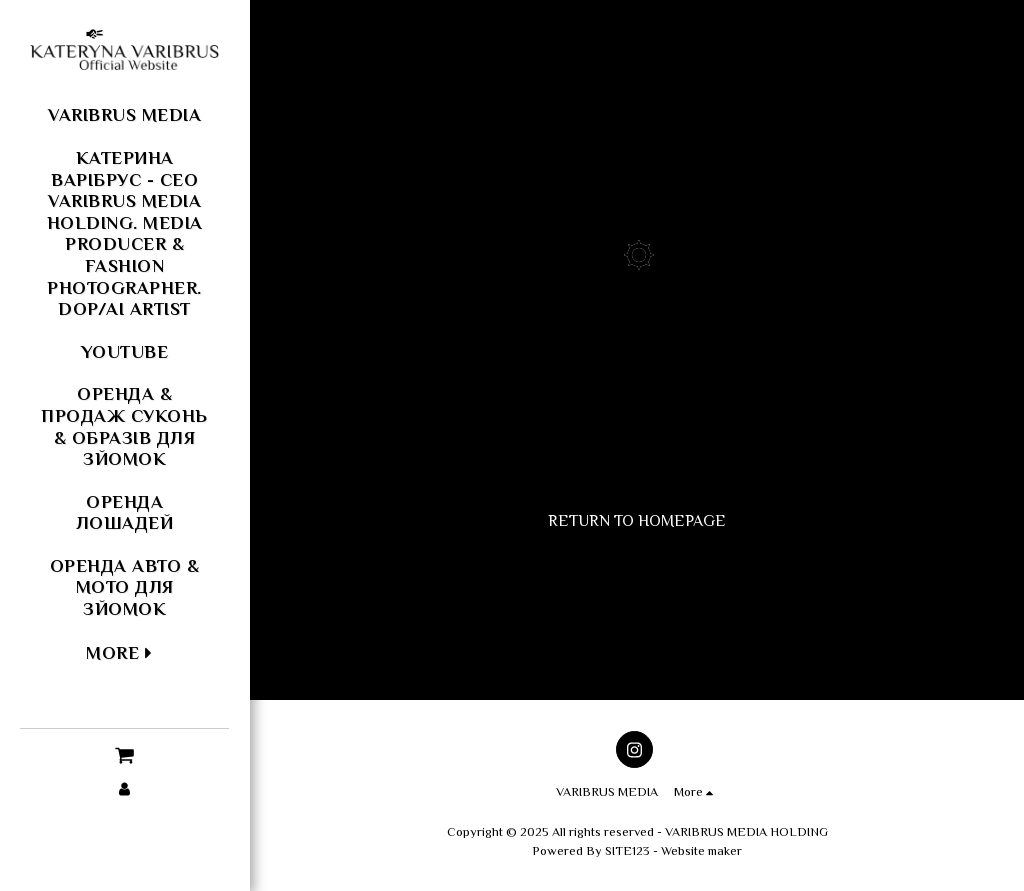  Describe the element at coordinates (95, 33) in the screenshot. I see `scissors gesture in rock-paper-scissors game` at that location.